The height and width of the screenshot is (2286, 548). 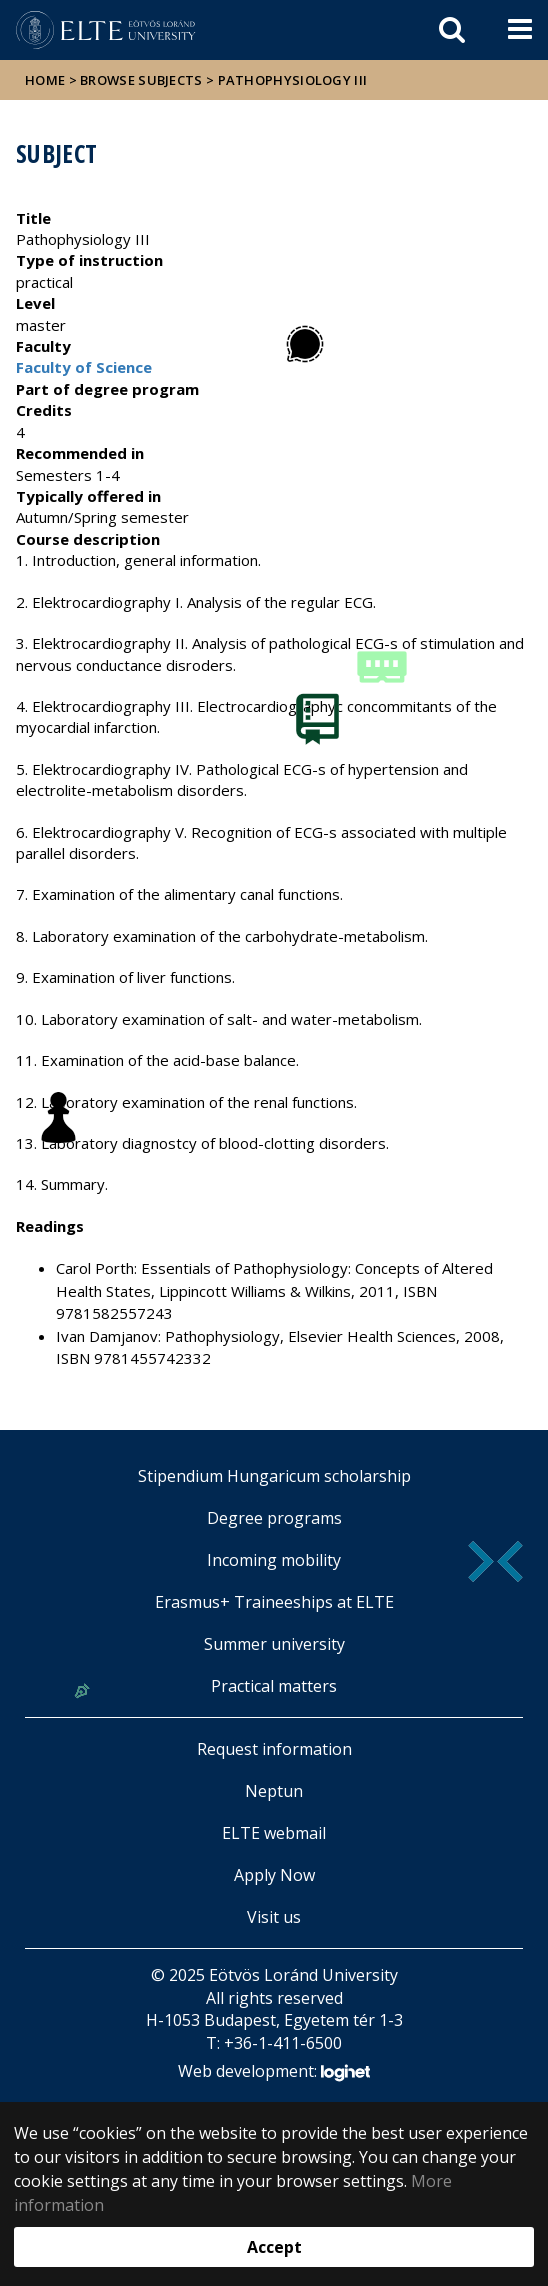 What do you see at coordinates (81, 1691) in the screenshot?
I see `access drawing or illustration tools` at bounding box center [81, 1691].